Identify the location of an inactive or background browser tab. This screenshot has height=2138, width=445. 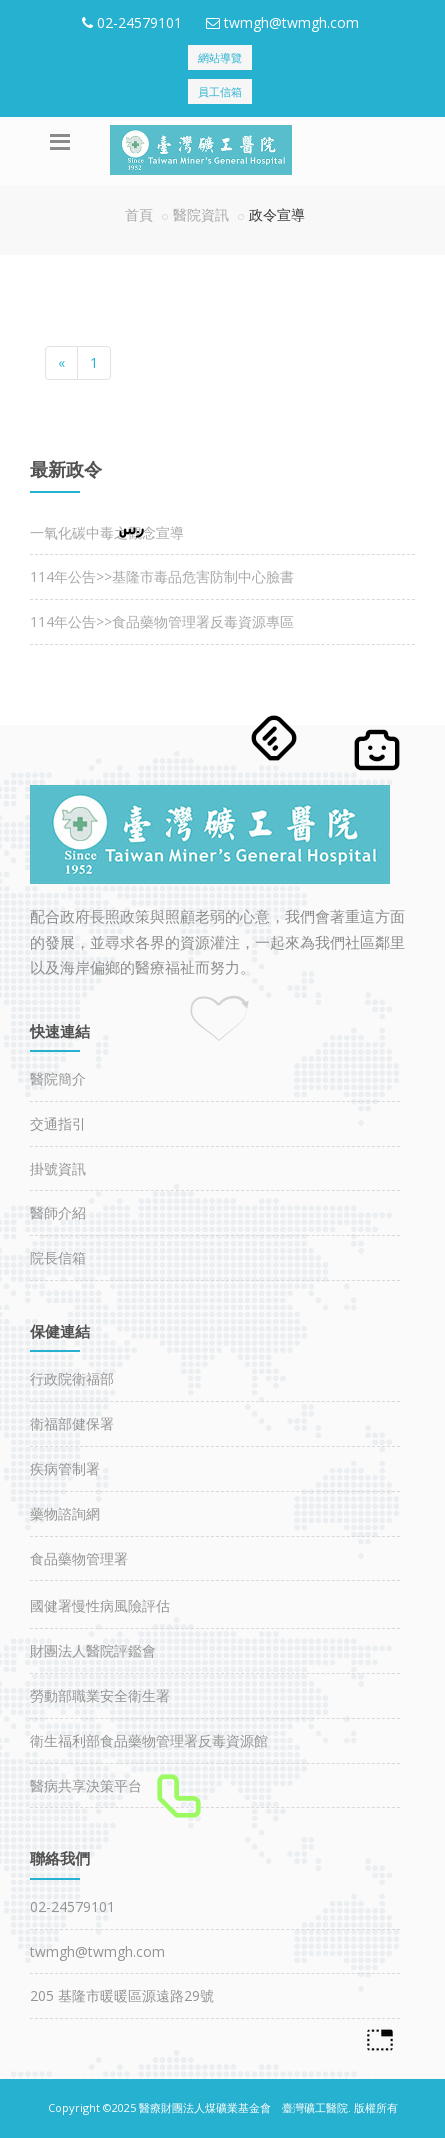
(380, 2040).